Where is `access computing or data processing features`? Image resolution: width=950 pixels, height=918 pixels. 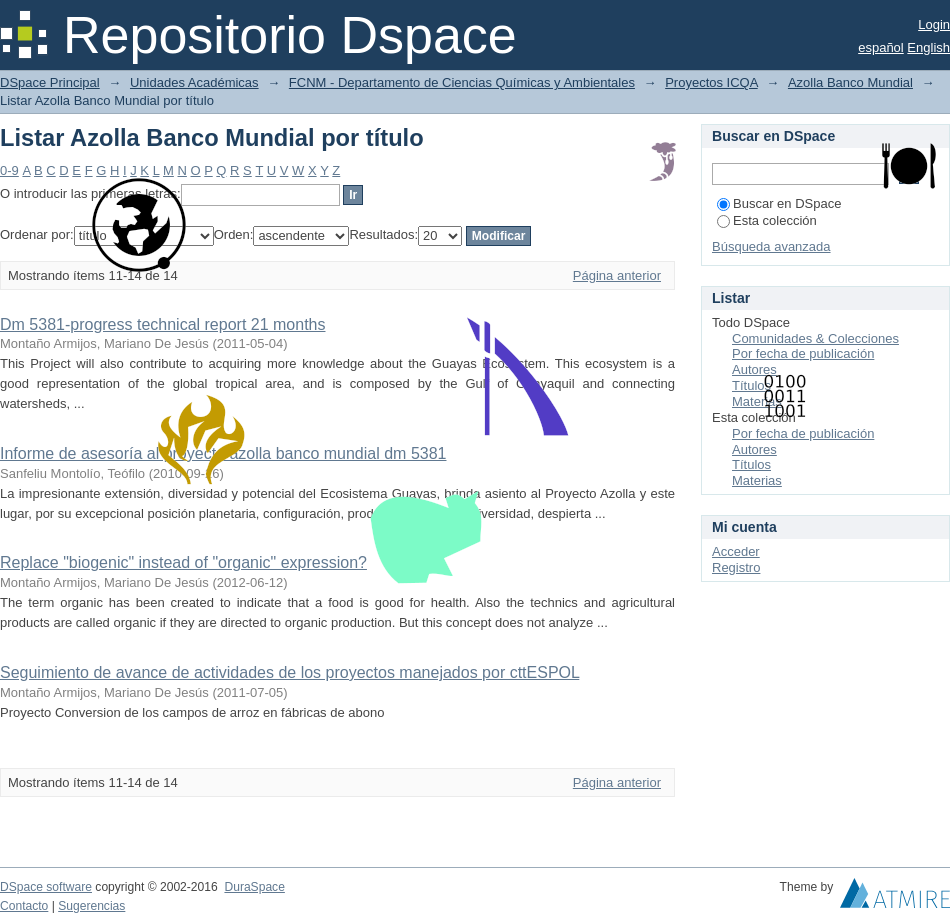 access computing or data processing features is located at coordinates (785, 396).